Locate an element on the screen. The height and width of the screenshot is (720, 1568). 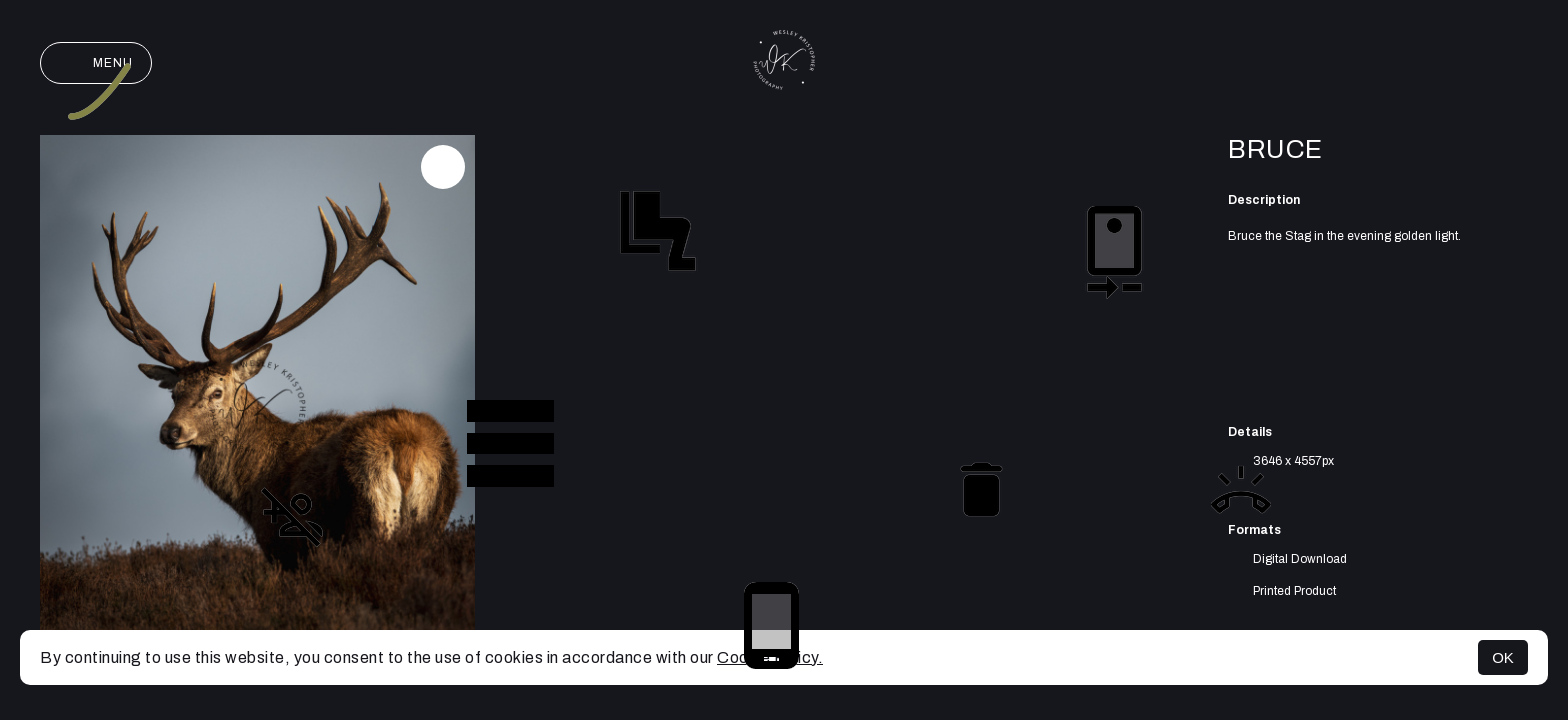
switch to rear camera is located at coordinates (1114, 252).